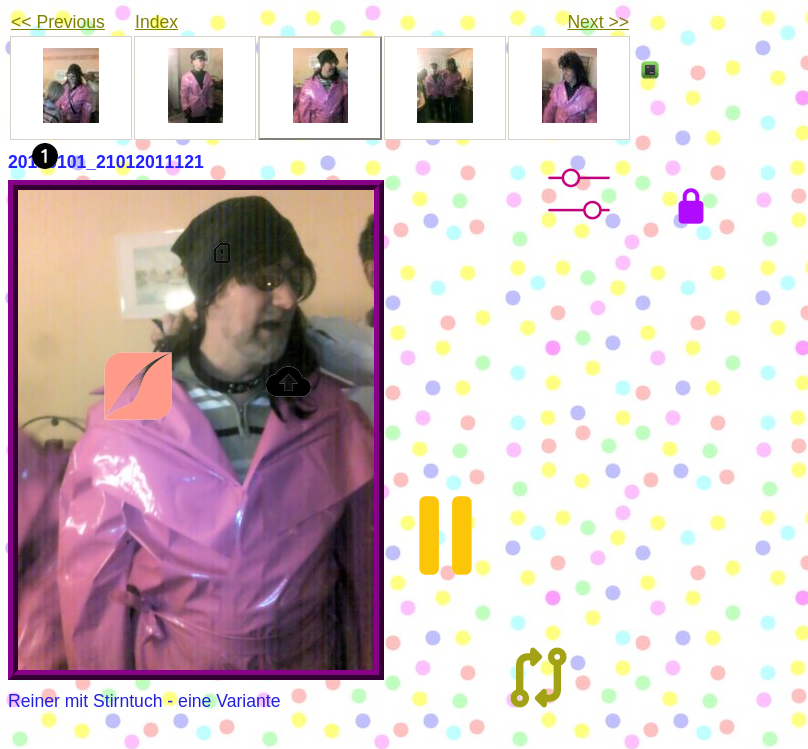  Describe the element at coordinates (45, 156) in the screenshot. I see `indicates the first step in a process or sequence` at that location.